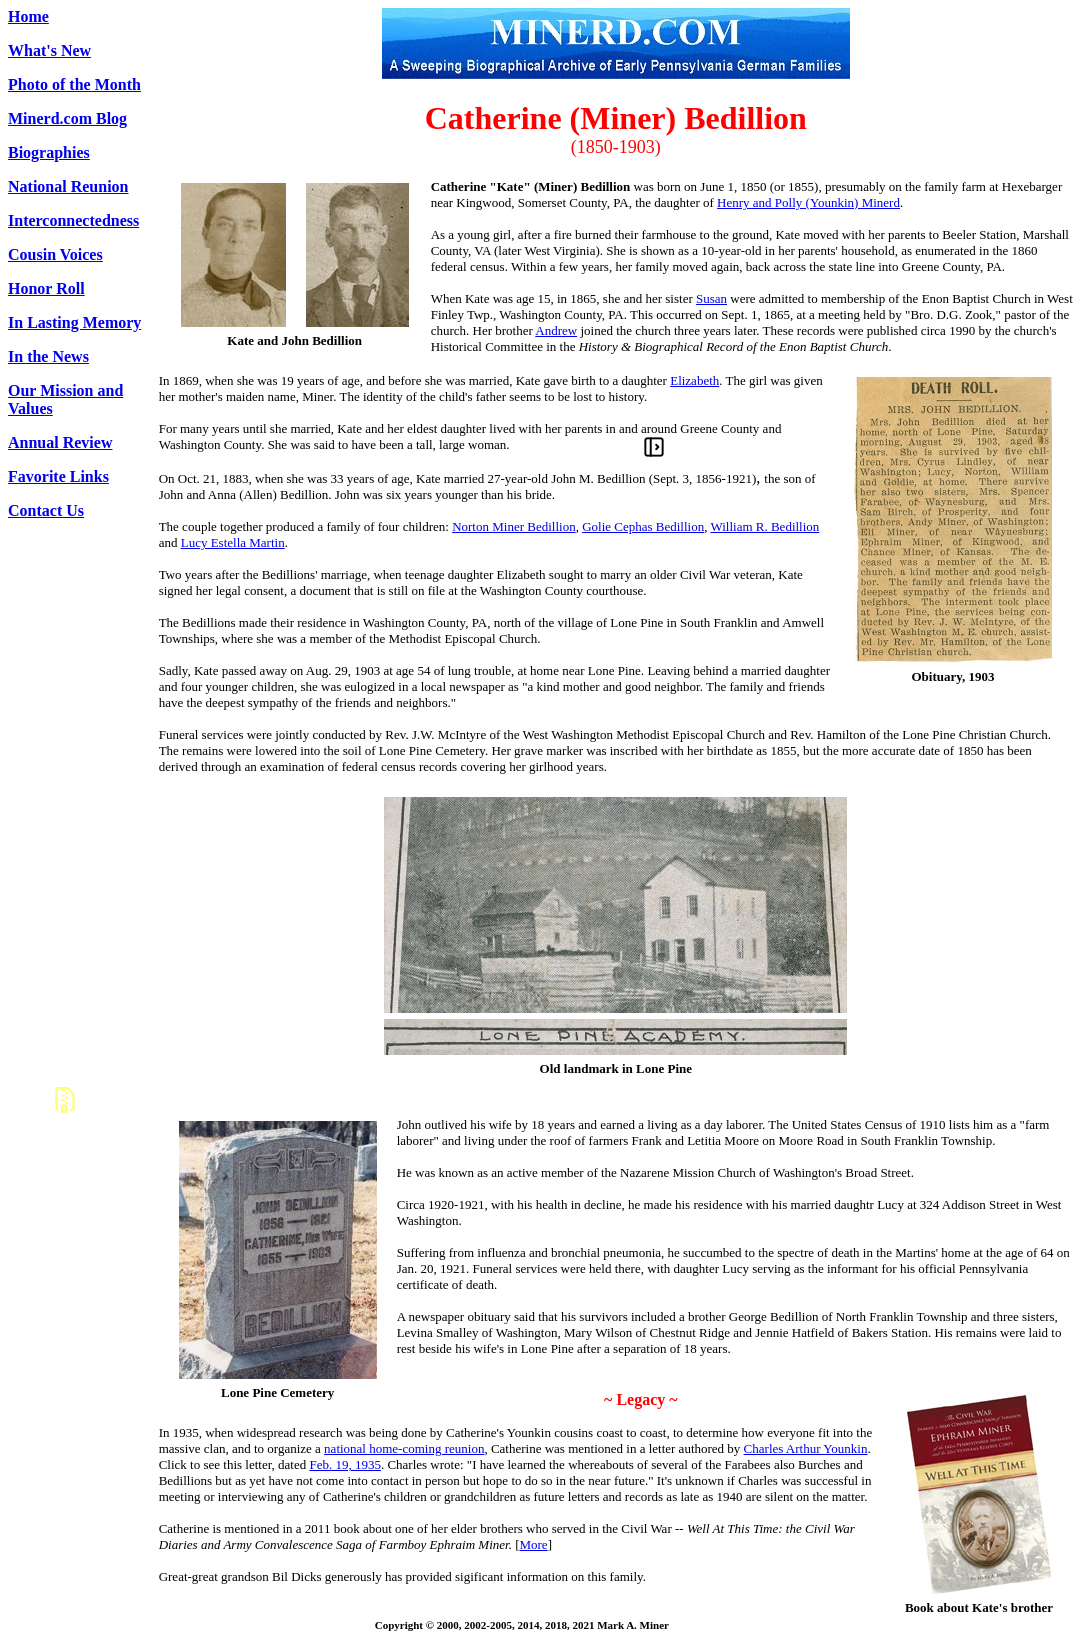 This screenshot has height=1639, width=1081. What do you see at coordinates (654, 447) in the screenshot?
I see `expand the left sidebar` at bounding box center [654, 447].